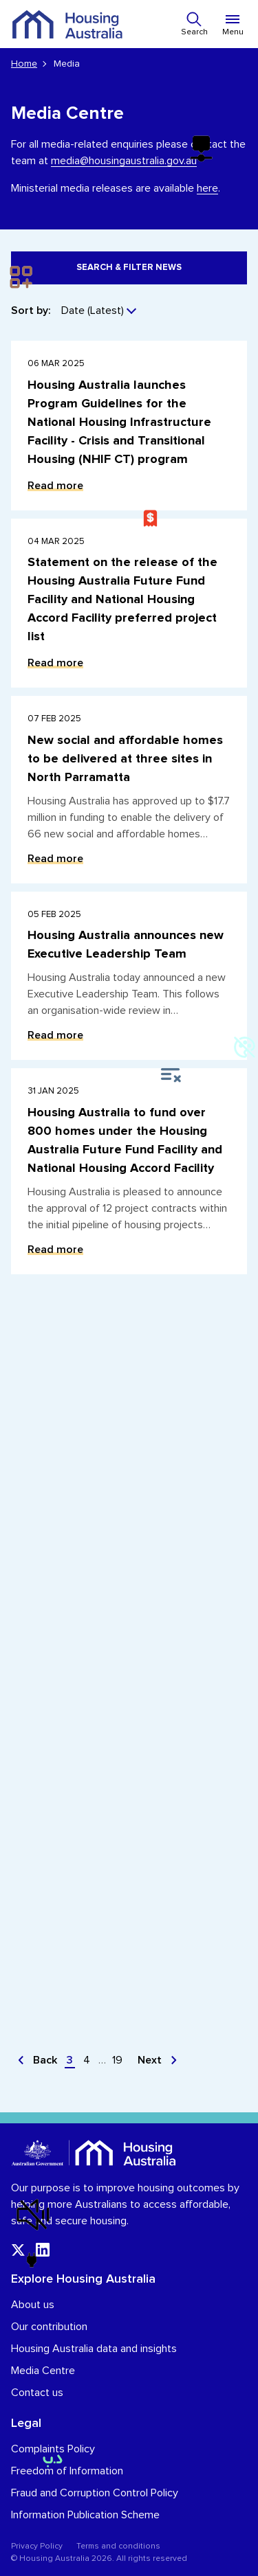 The image size is (258, 2576). I want to click on indicates device is charging or connected to power, so click(32, 2260).